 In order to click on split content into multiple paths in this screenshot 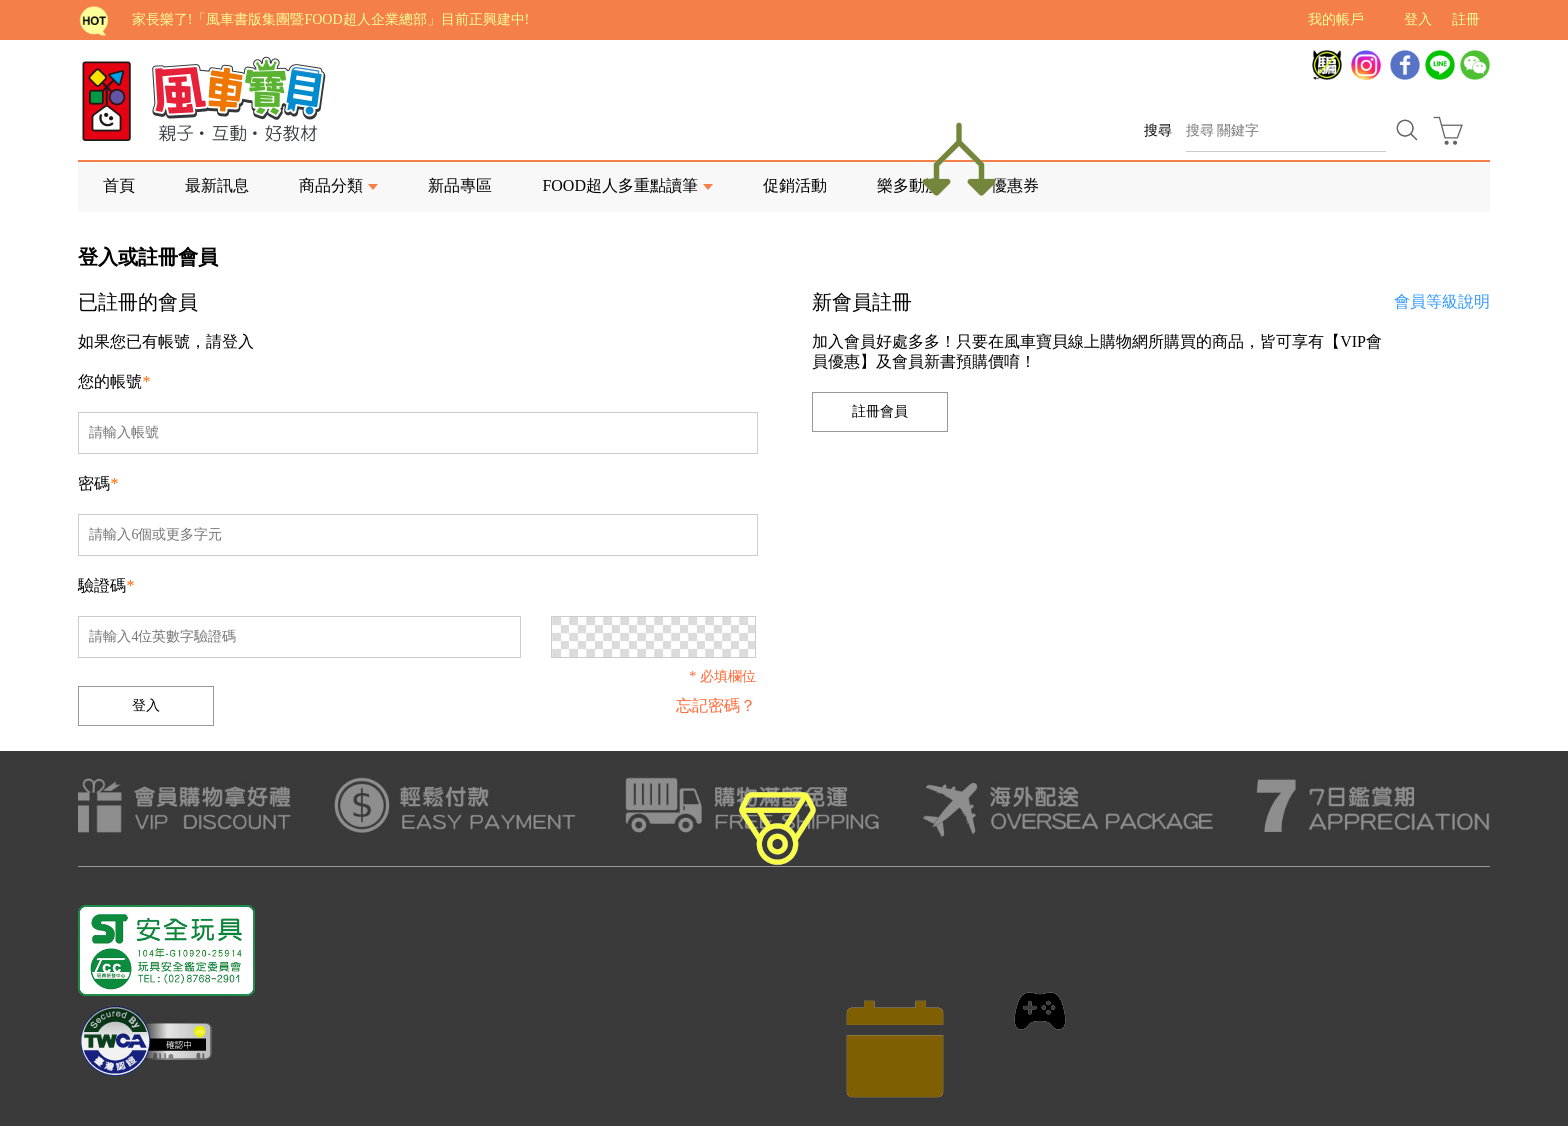, I will do `click(959, 162)`.